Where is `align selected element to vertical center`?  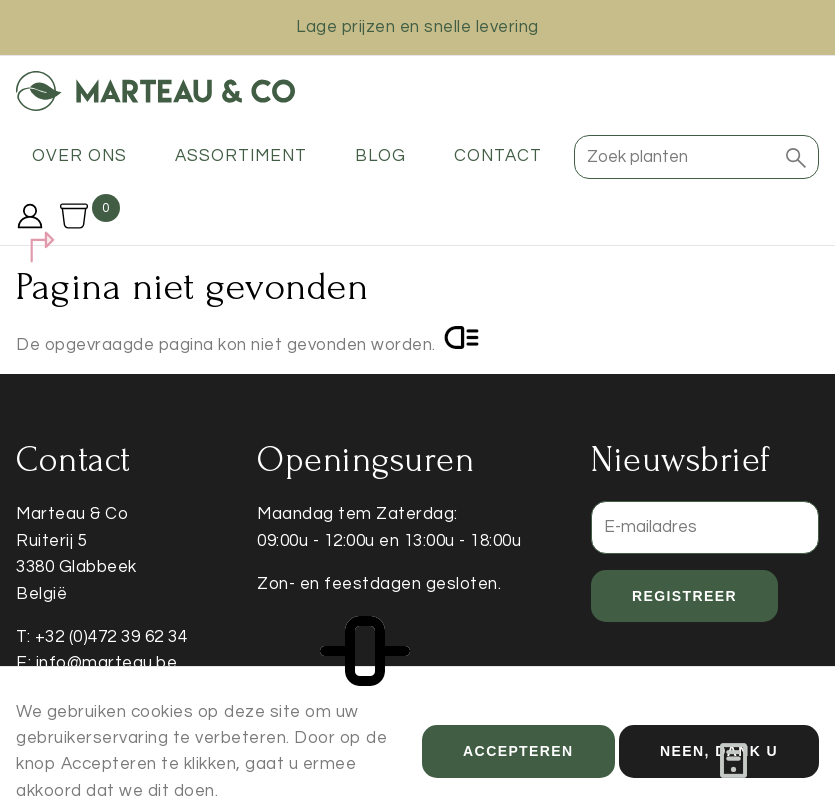 align selected element to vertical center is located at coordinates (365, 651).